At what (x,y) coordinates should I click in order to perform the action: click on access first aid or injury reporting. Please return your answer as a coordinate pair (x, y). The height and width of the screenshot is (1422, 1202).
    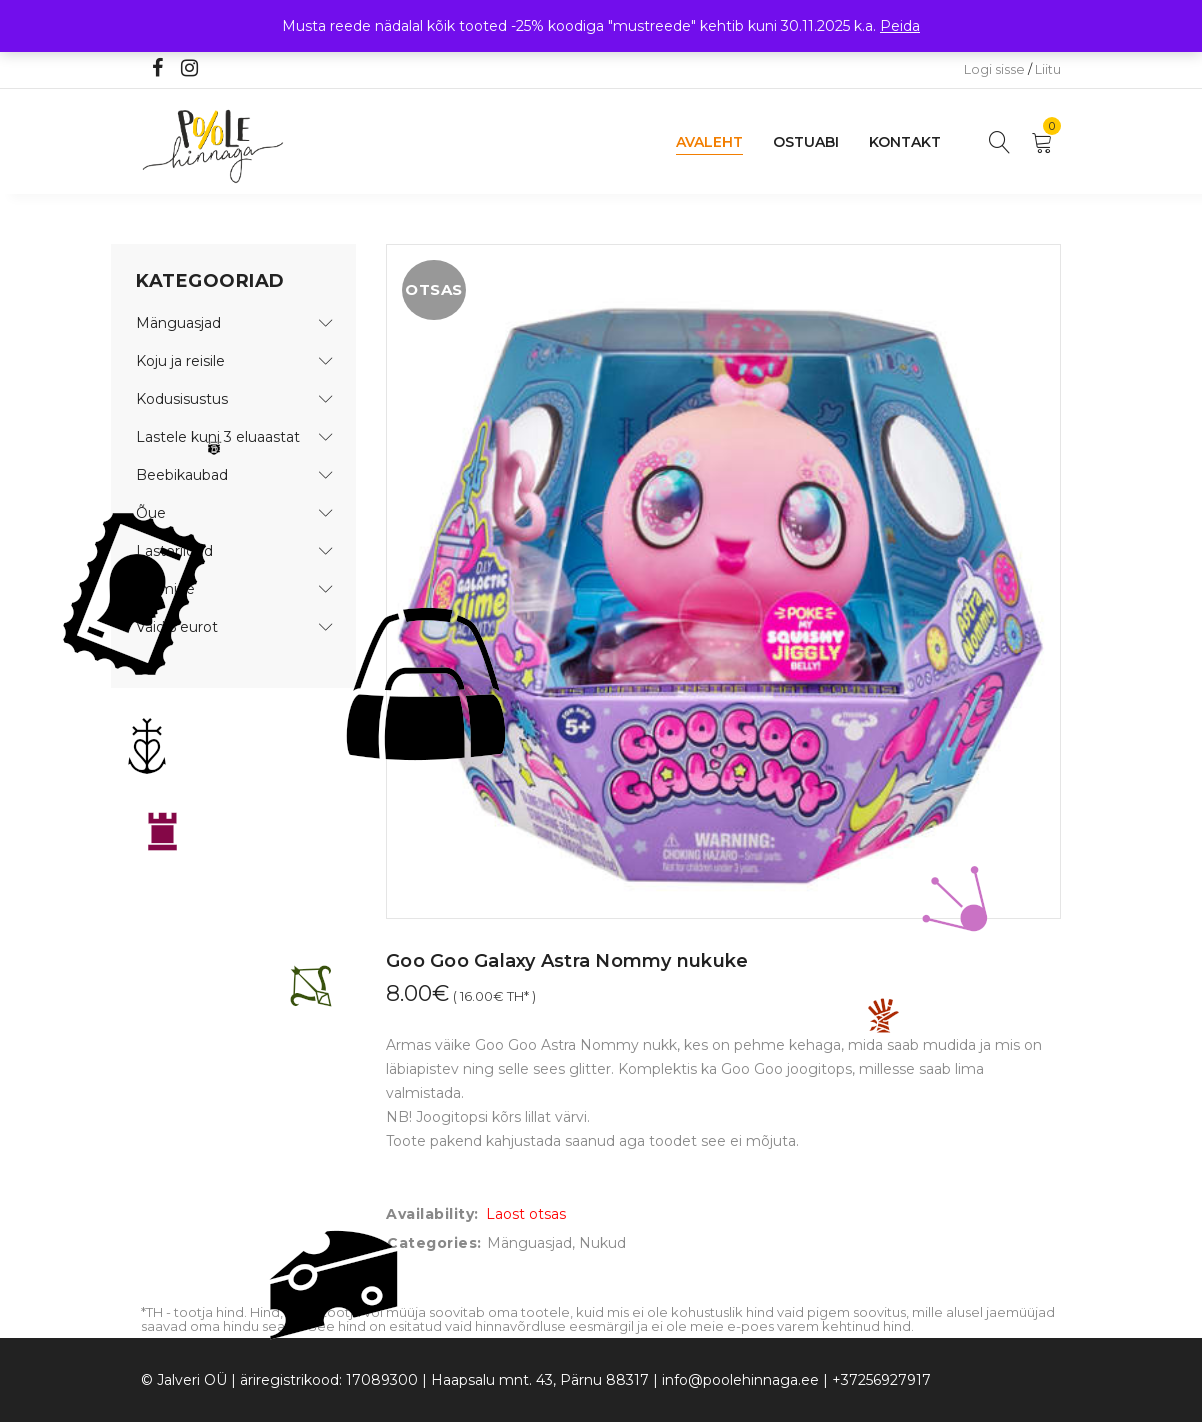
    Looking at the image, I should click on (883, 1015).